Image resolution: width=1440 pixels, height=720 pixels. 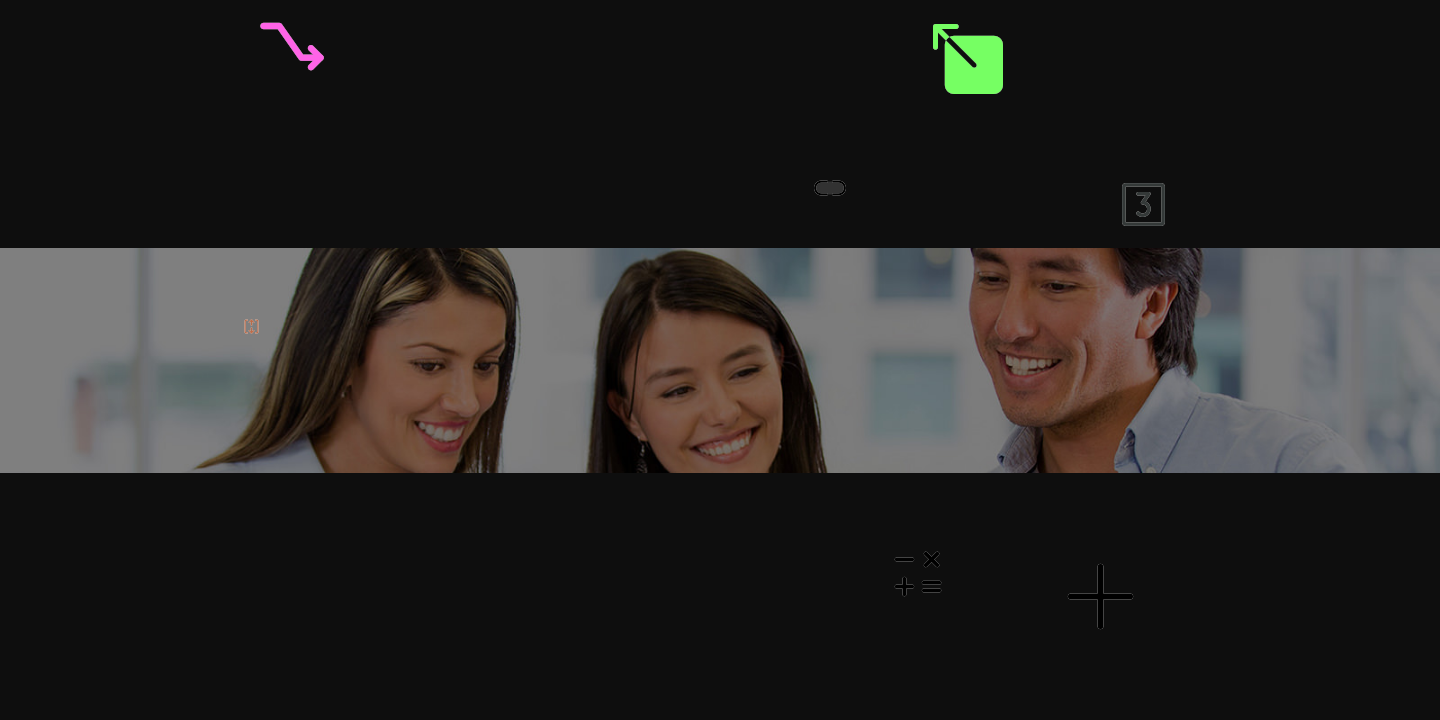 I want to click on add a new item, so click(x=1100, y=596).